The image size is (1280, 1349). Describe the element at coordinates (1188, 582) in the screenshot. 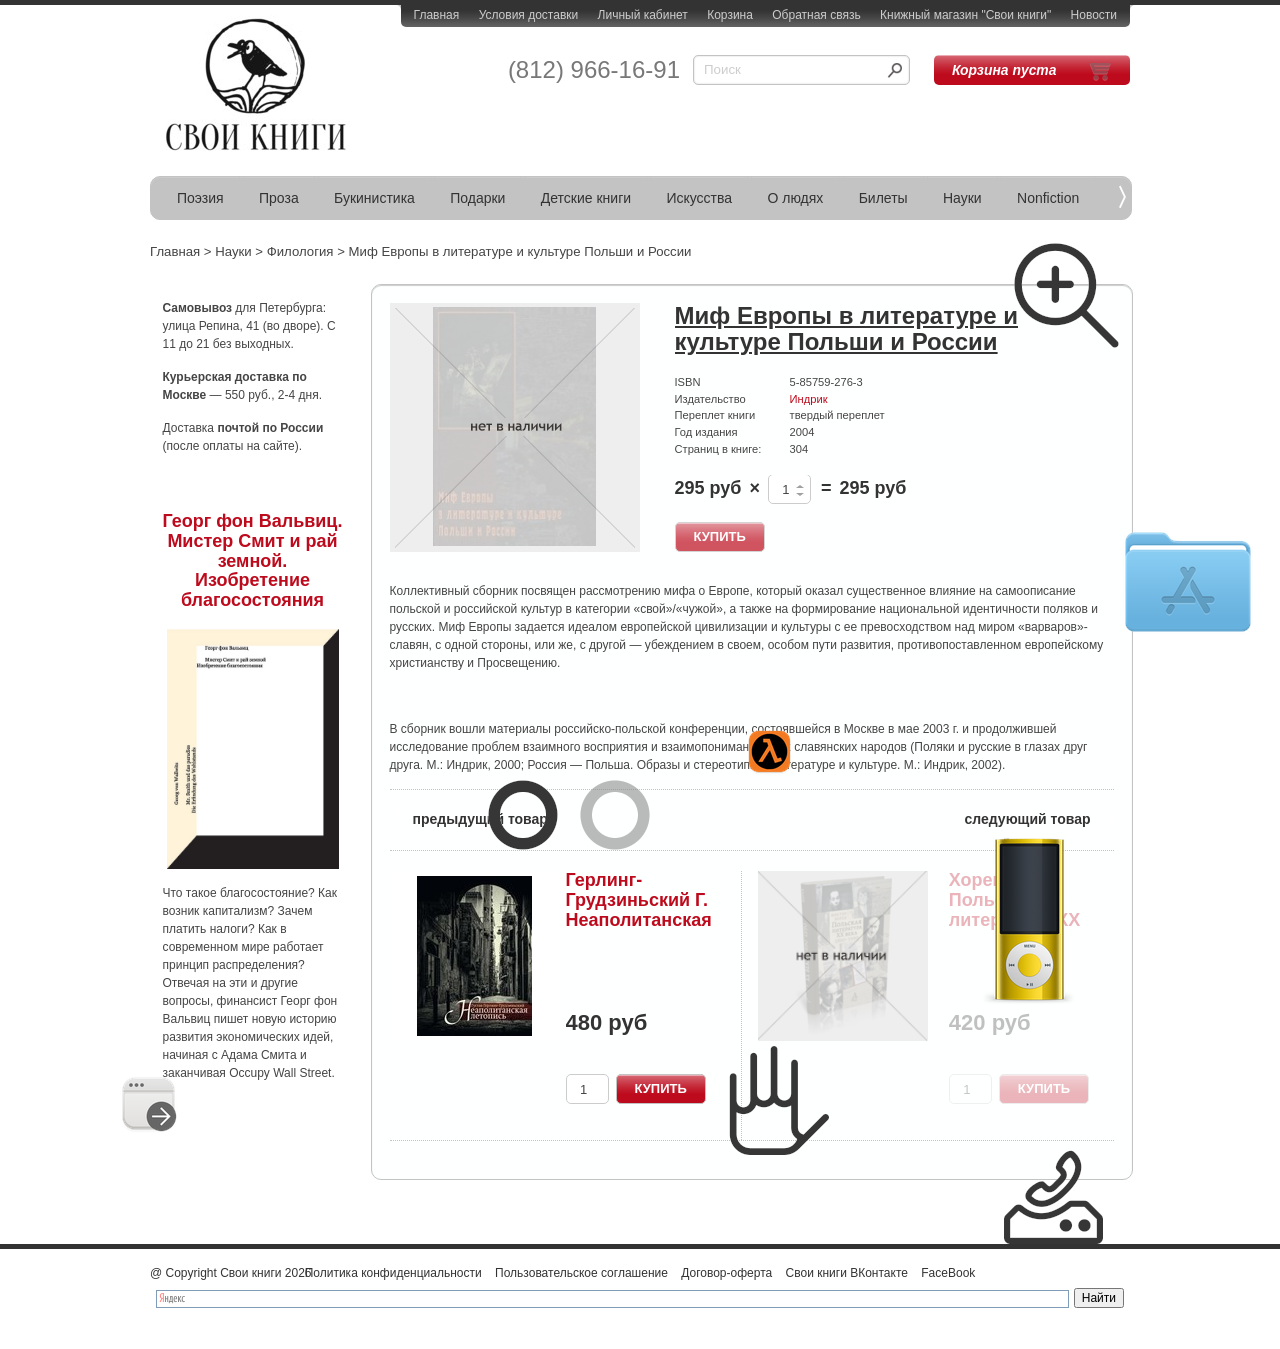

I see `open your templates folder` at that location.